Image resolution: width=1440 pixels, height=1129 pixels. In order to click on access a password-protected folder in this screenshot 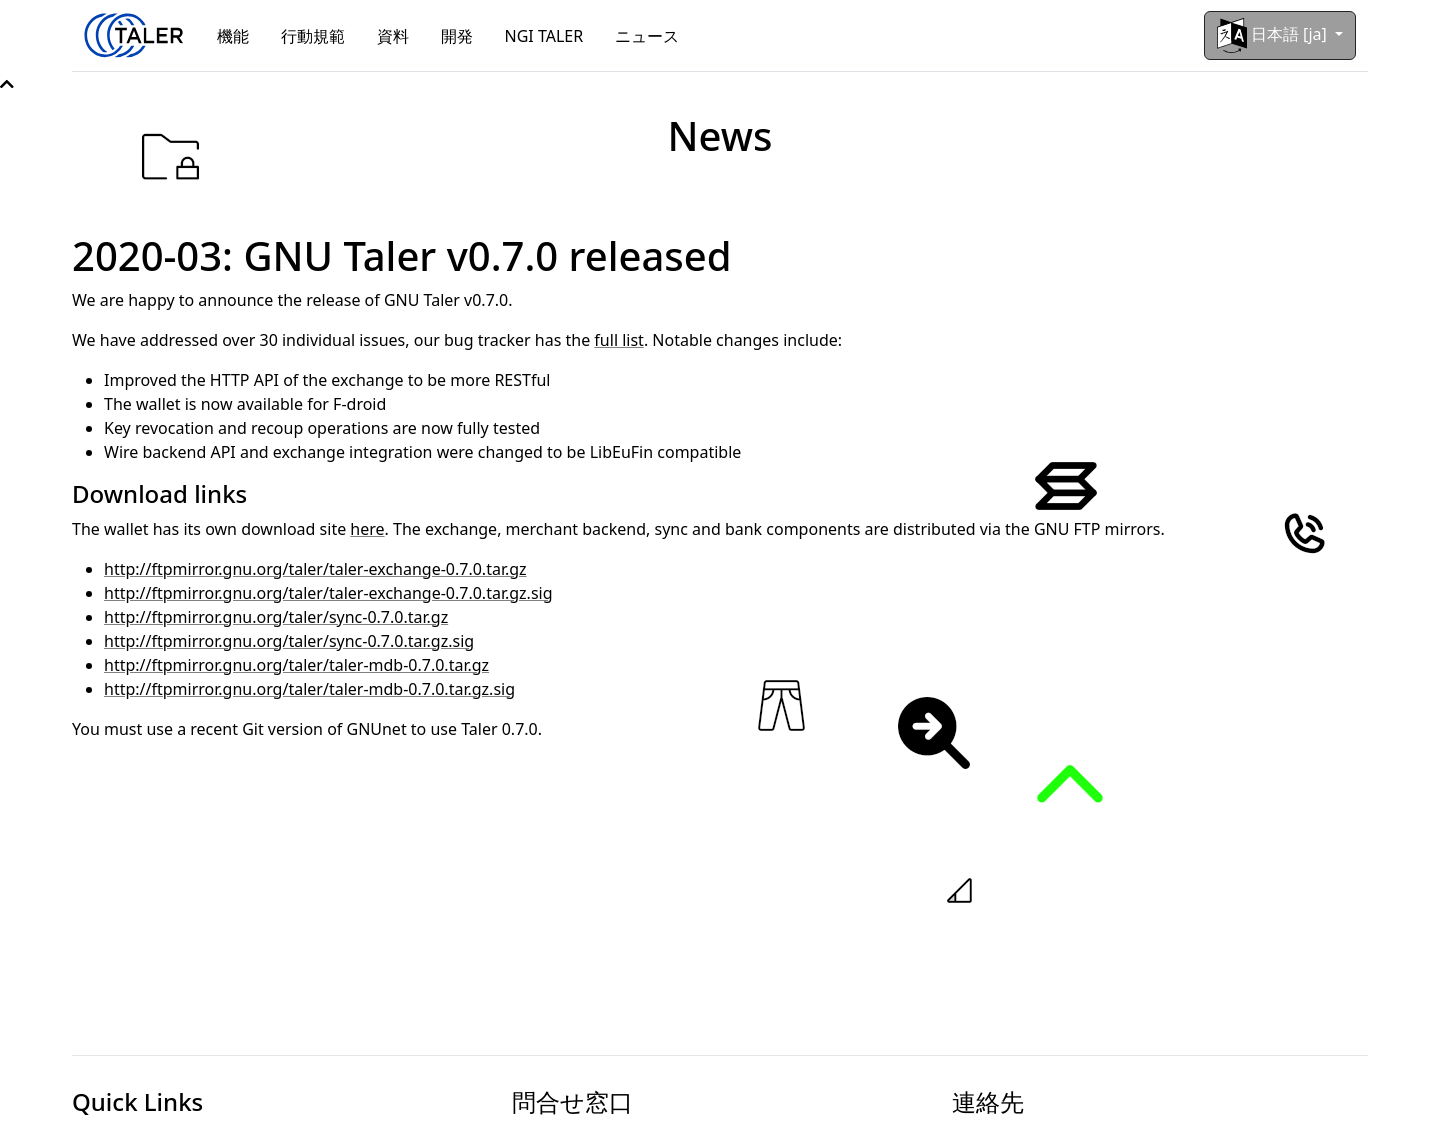, I will do `click(170, 155)`.